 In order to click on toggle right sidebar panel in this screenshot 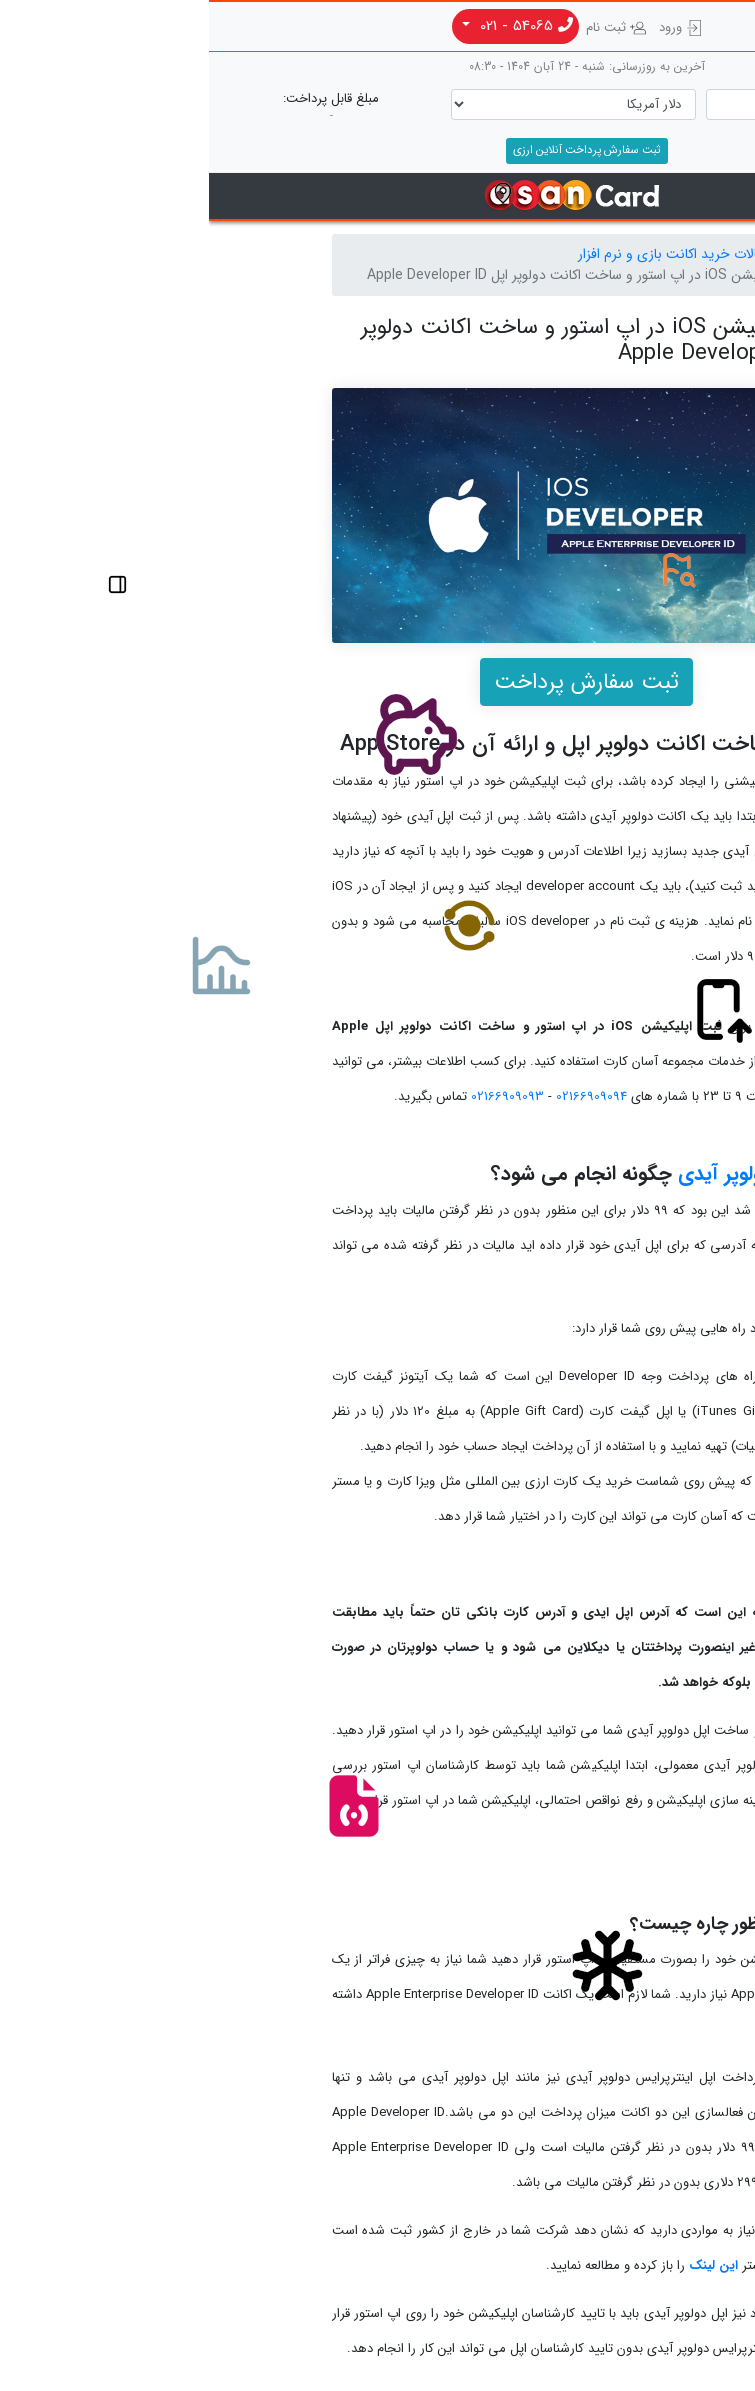, I will do `click(117, 584)`.